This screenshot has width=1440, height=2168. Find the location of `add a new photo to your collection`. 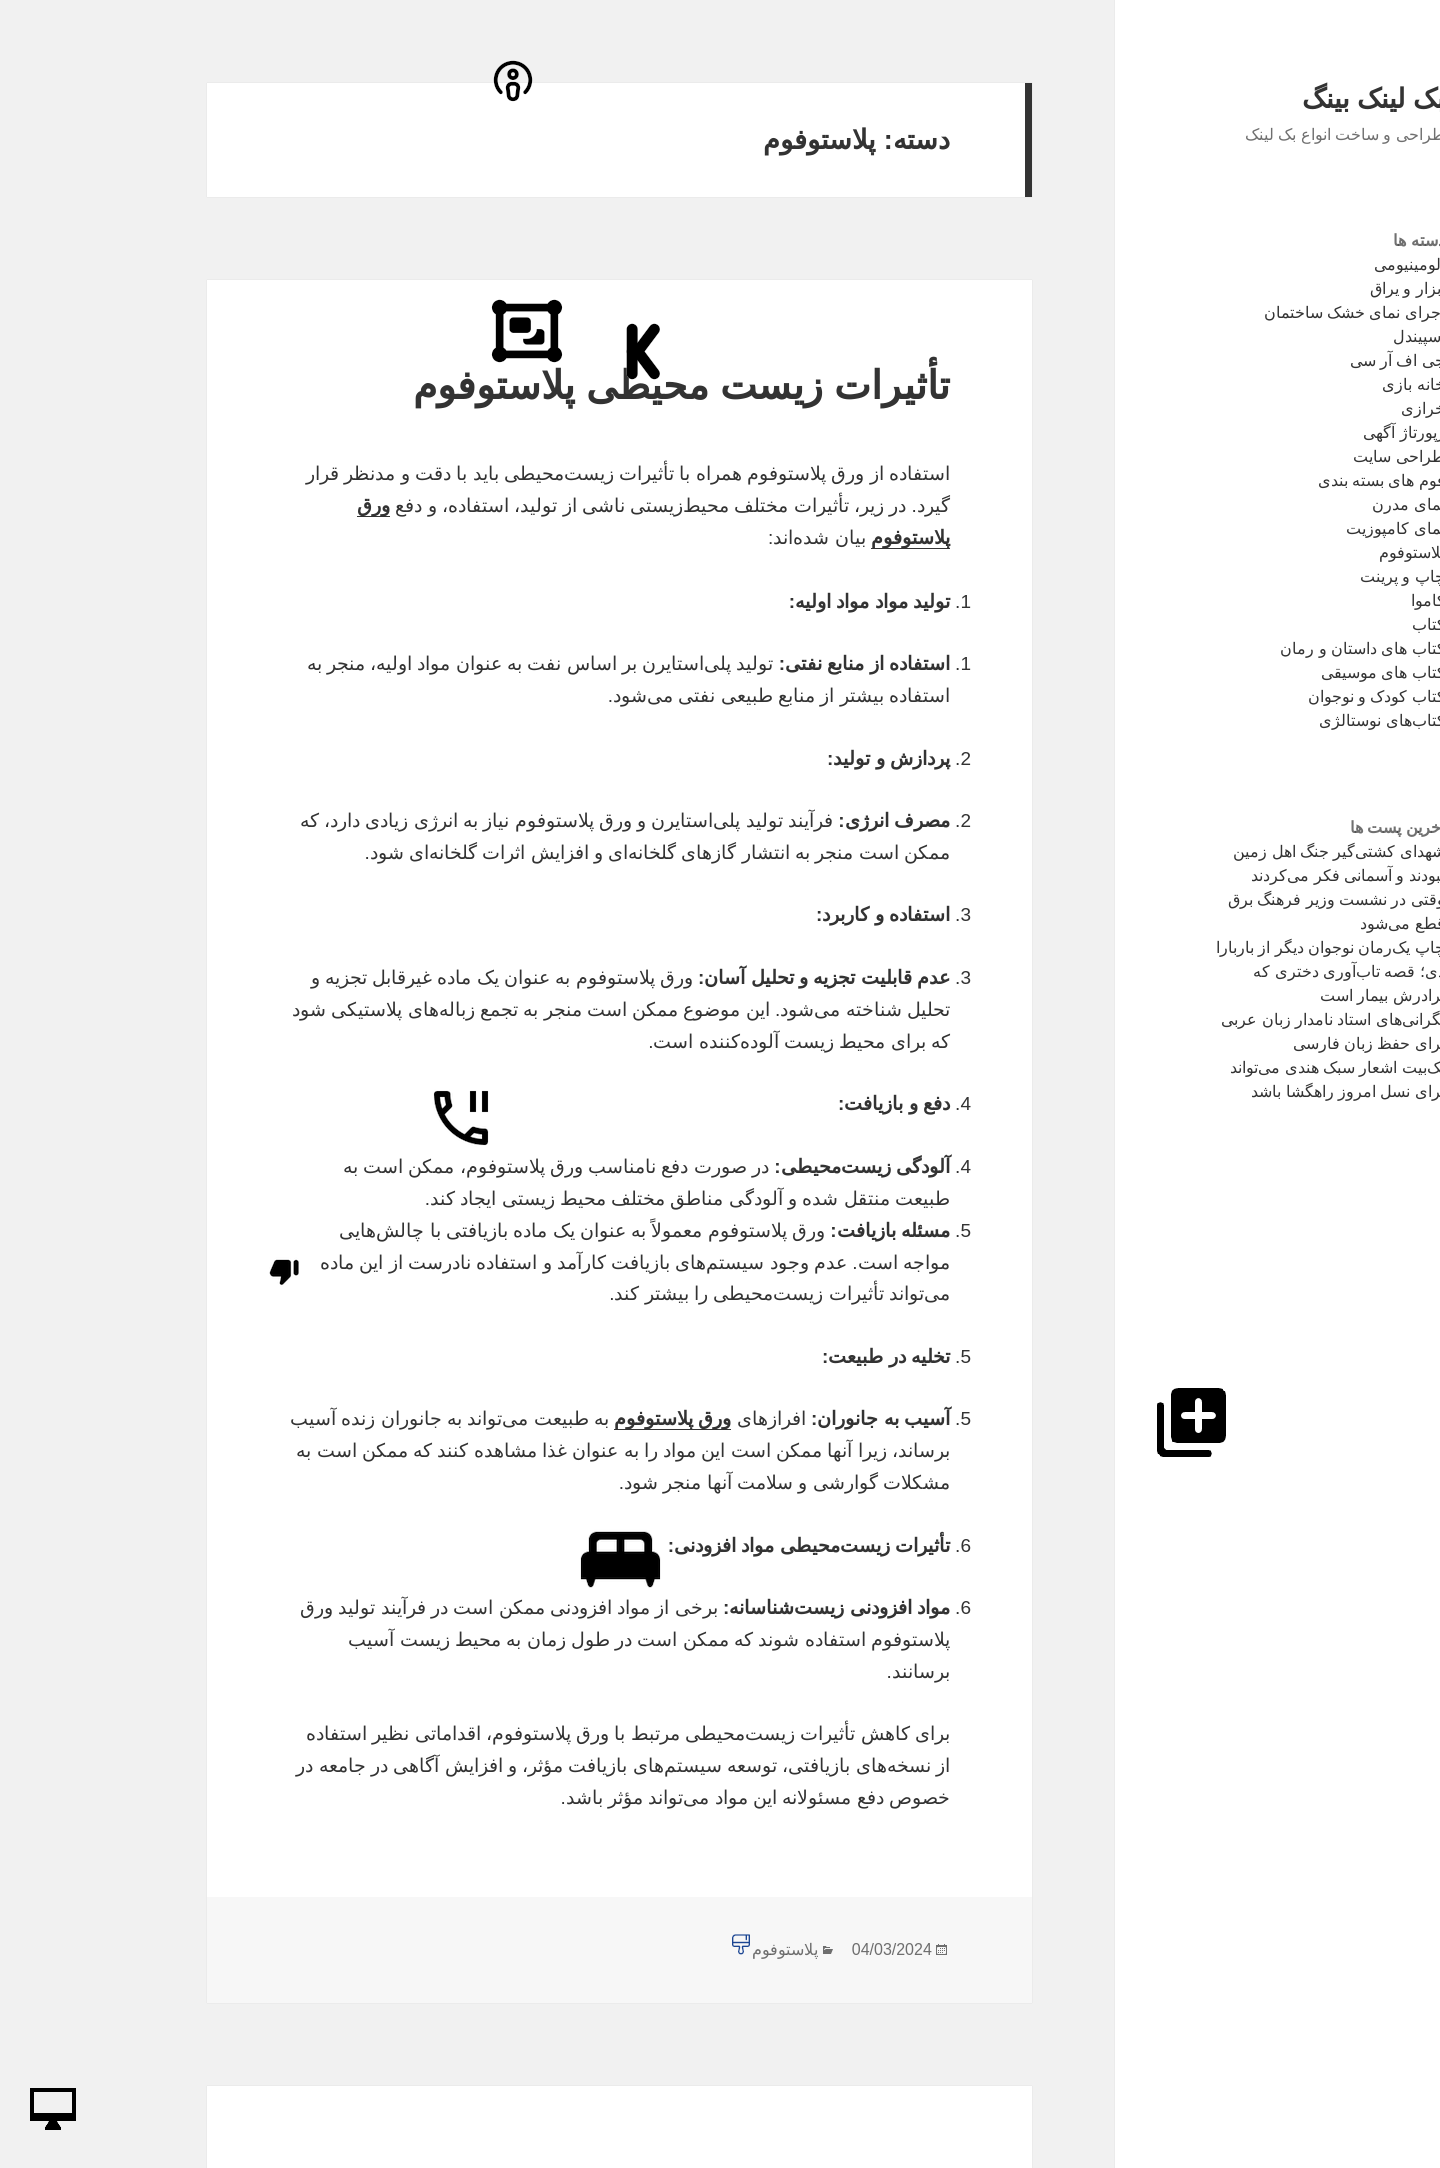

add a new photo to your collection is located at coordinates (1191, 1422).